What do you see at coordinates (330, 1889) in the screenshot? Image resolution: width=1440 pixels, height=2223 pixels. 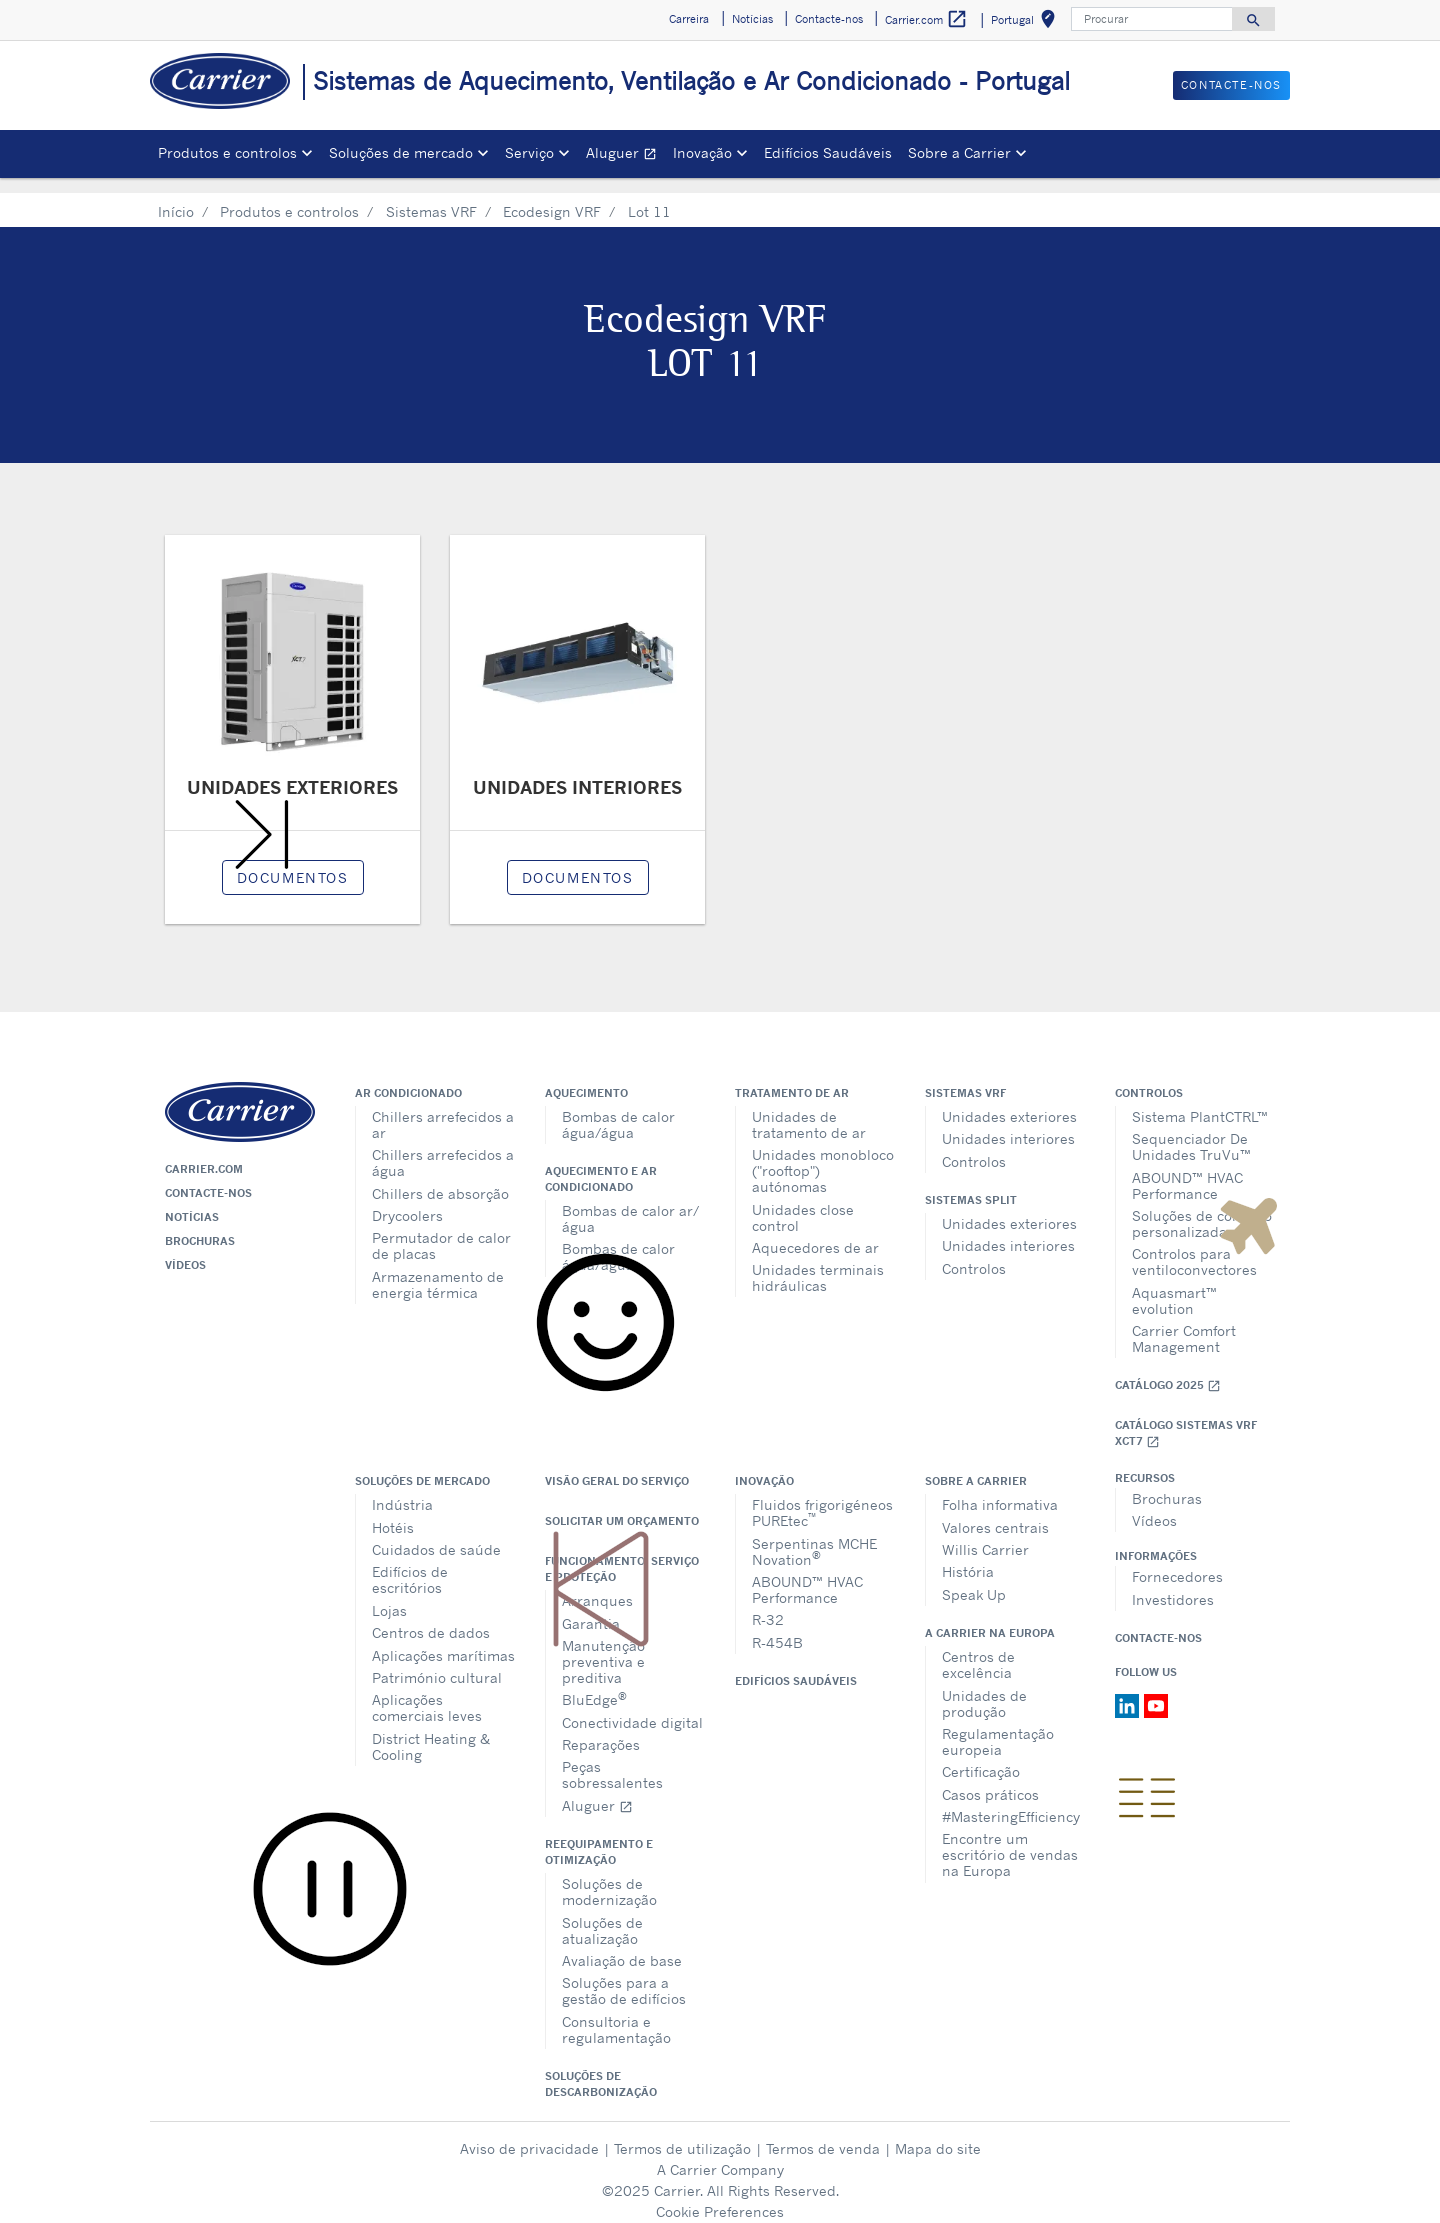 I see `pause media playback` at bounding box center [330, 1889].